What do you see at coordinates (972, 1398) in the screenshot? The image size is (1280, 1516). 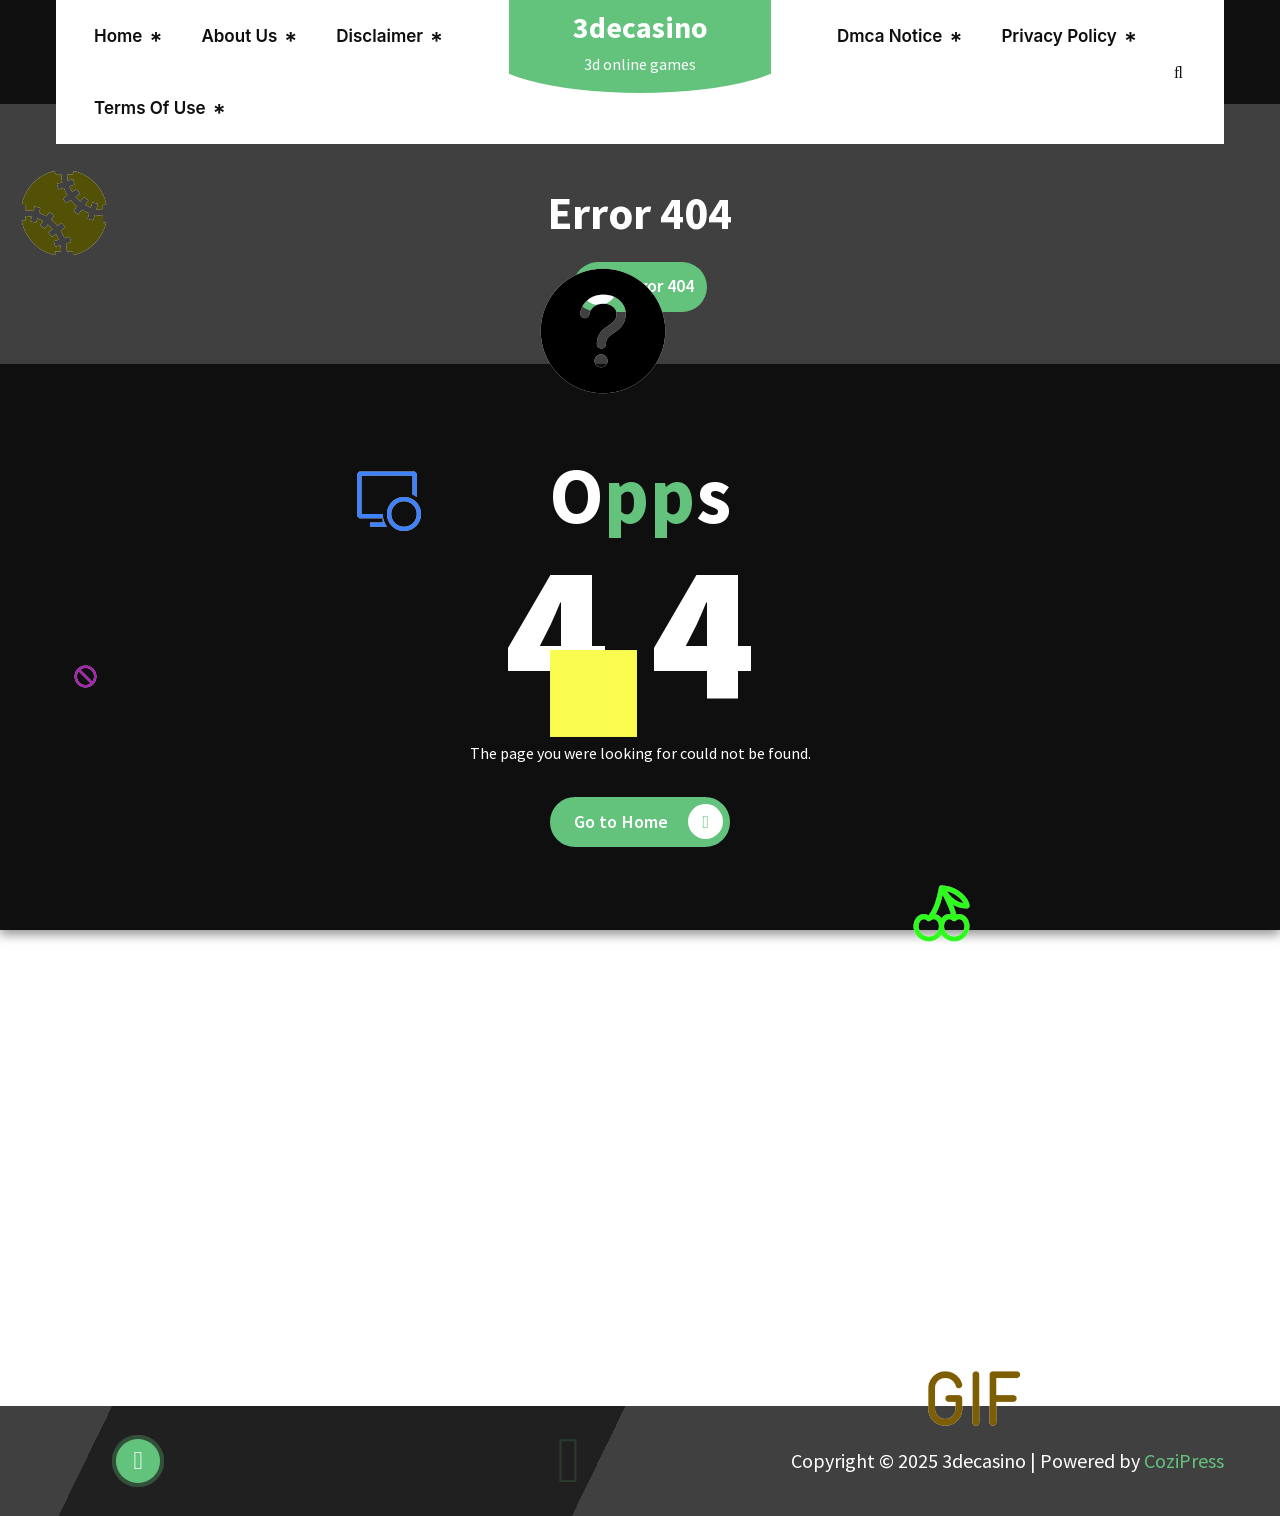 I see `insert a GIF into your message` at bounding box center [972, 1398].